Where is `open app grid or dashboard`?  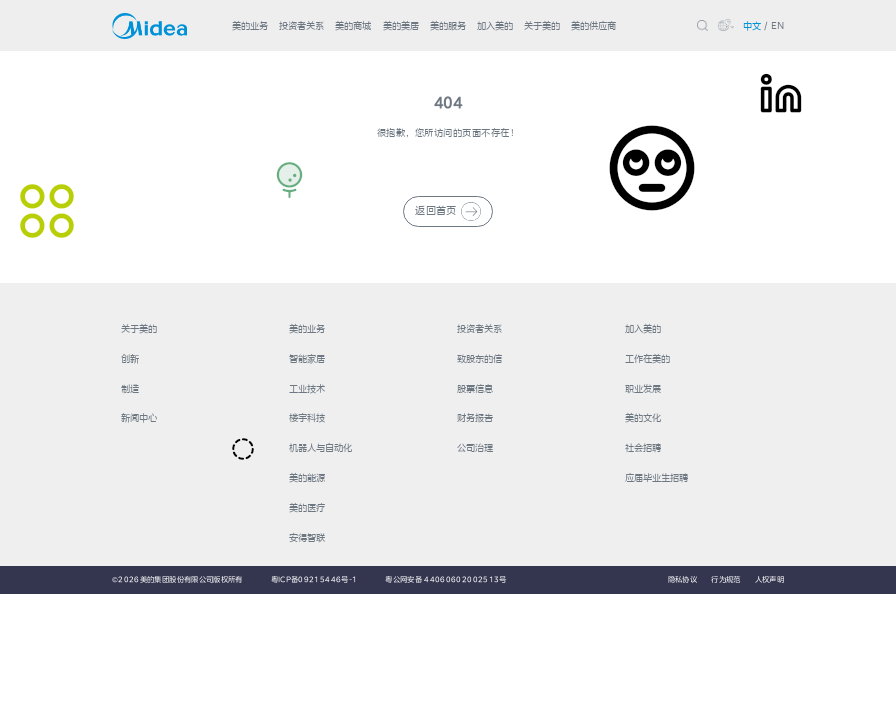 open app grid or dashboard is located at coordinates (47, 211).